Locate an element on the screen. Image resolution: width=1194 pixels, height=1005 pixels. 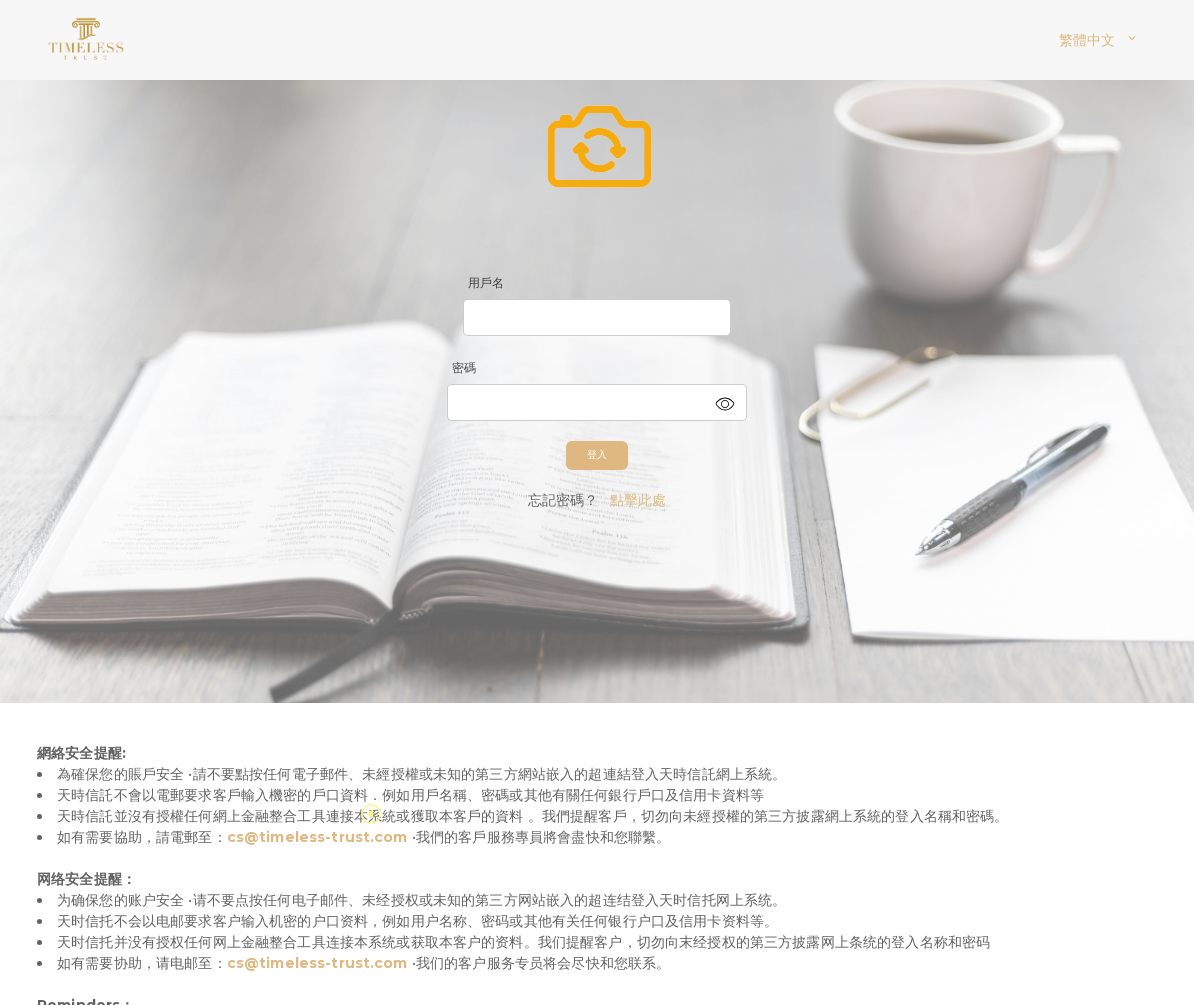
go back to the previous screen is located at coordinates (371, 814).